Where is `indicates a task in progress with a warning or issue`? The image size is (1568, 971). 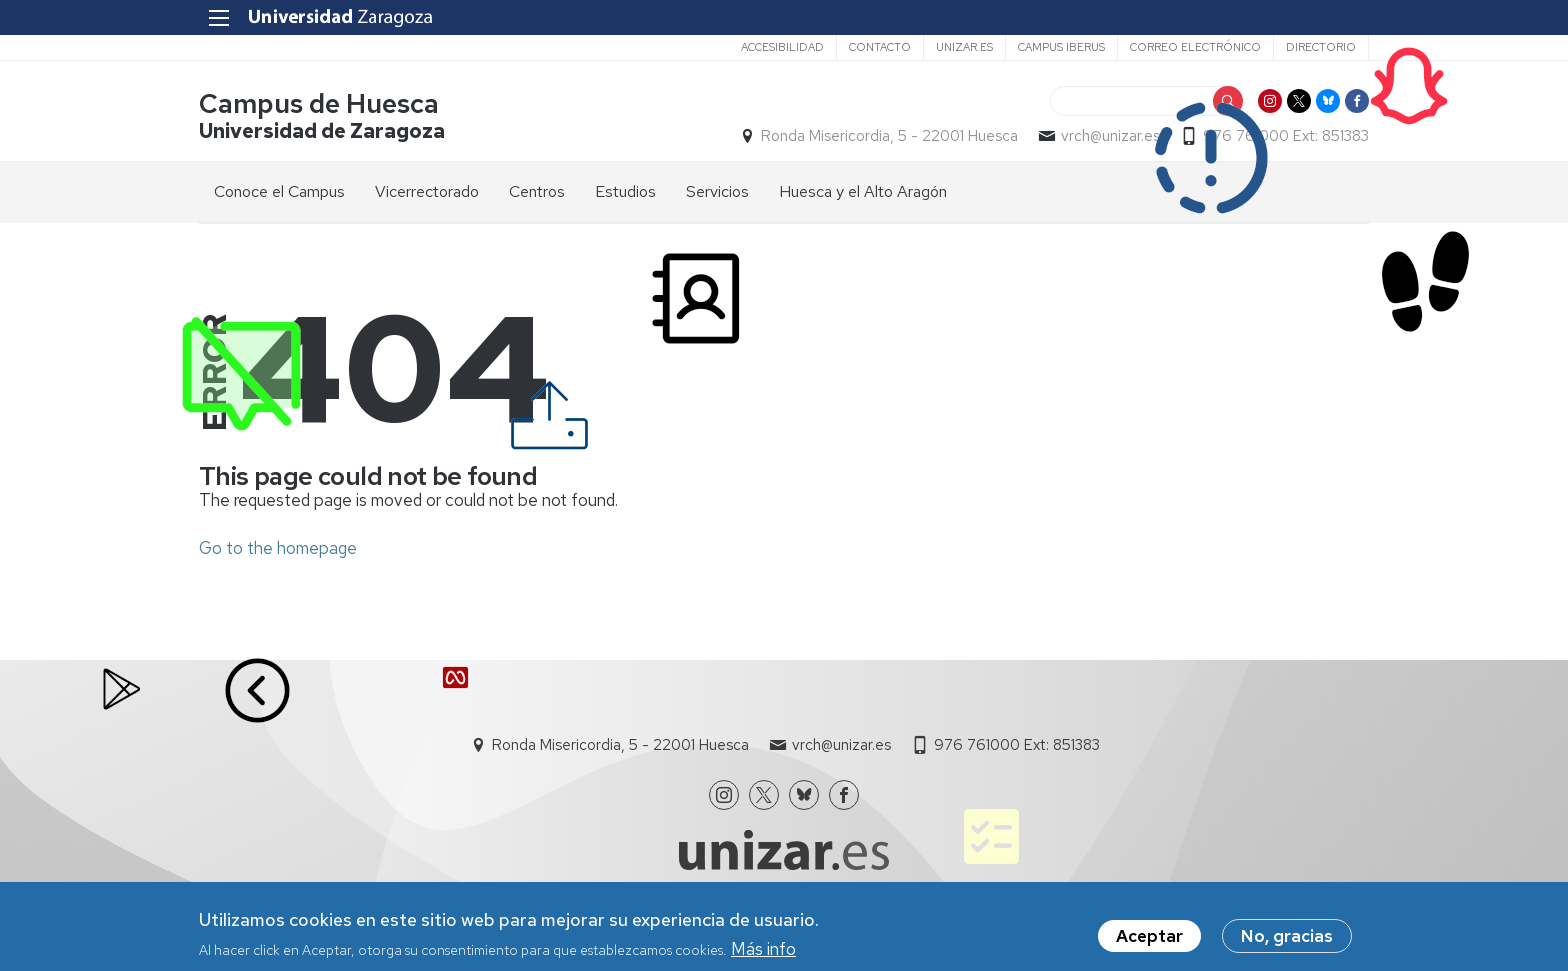
indicates a task in progress with a warning or issue is located at coordinates (1211, 158).